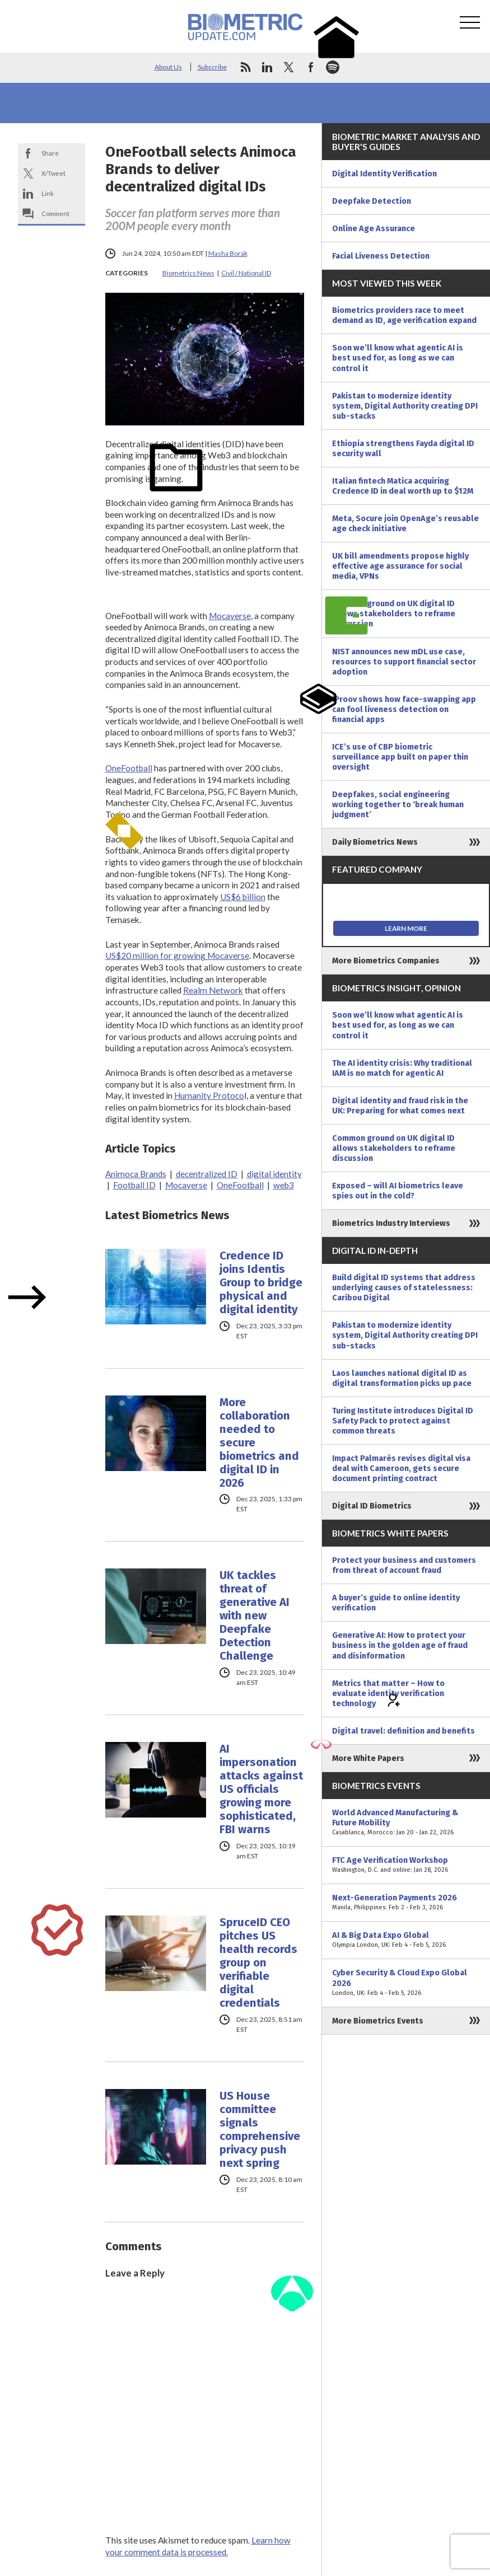 The height and width of the screenshot is (2576, 490). Describe the element at coordinates (346, 615) in the screenshot. I see `access your wallet or payment methods` at that location.